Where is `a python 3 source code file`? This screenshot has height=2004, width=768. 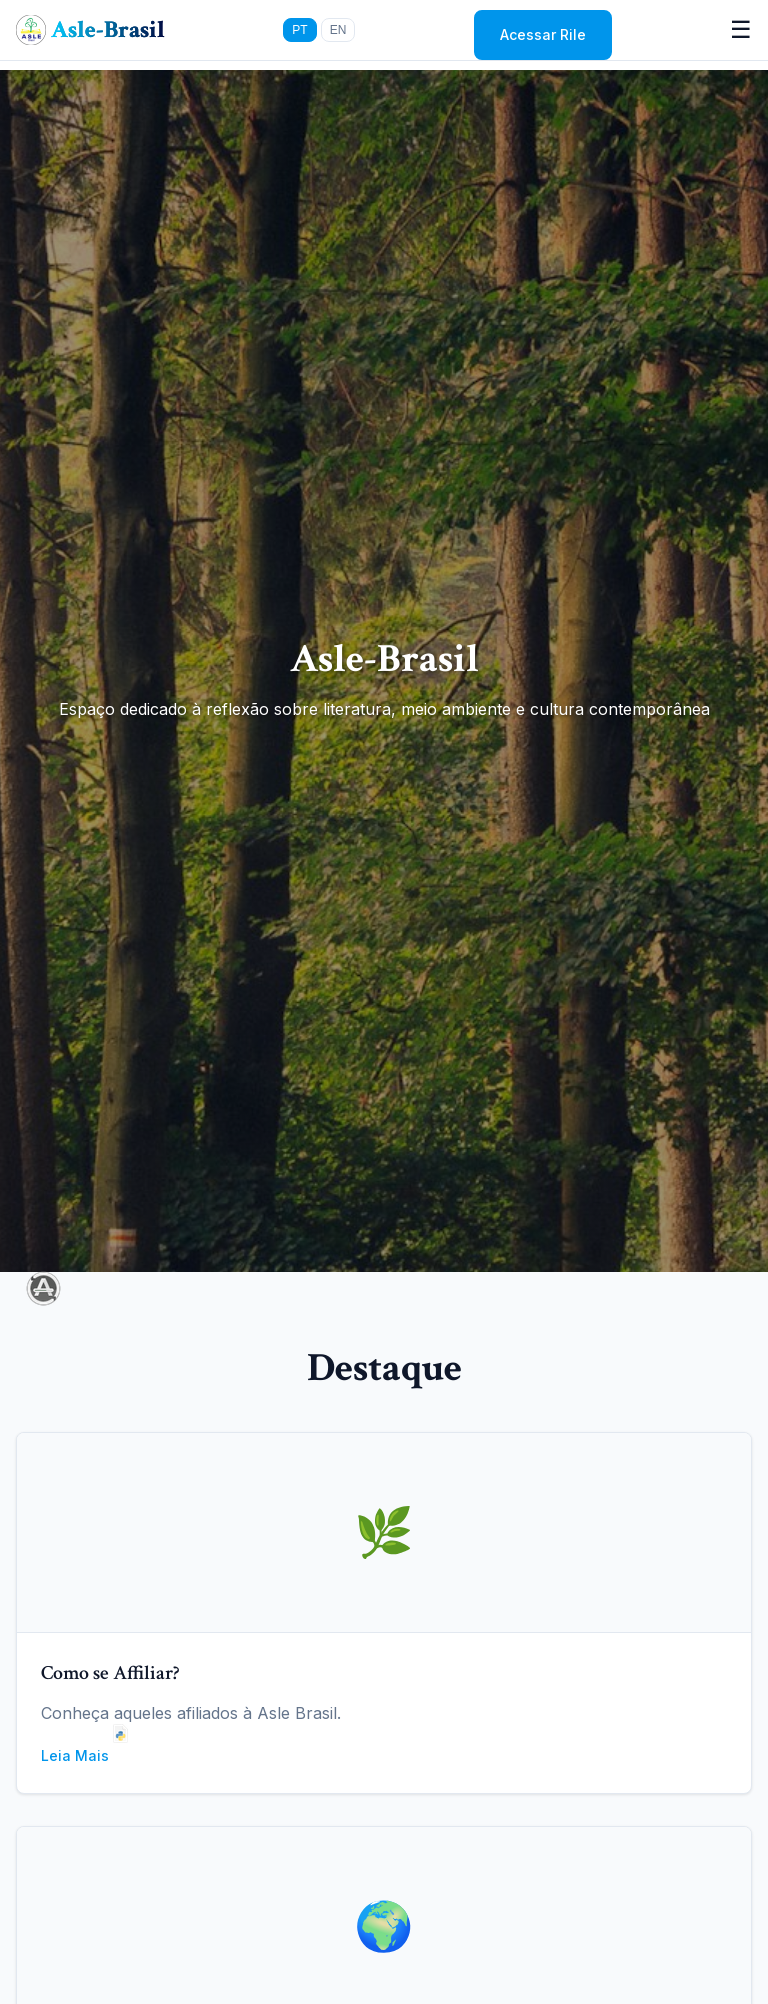 a python 3 source code file is located at coordinates (120, 1733).